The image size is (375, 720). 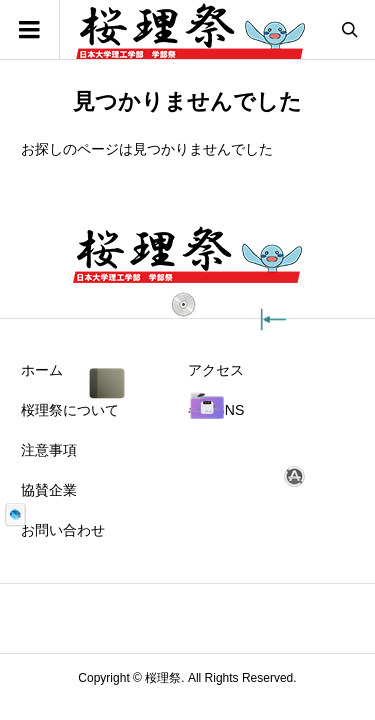 What do you see at coordinates (207, 407) in the screenshot?
I see `open motrix download manager folder` at bounding box center [207, 407].